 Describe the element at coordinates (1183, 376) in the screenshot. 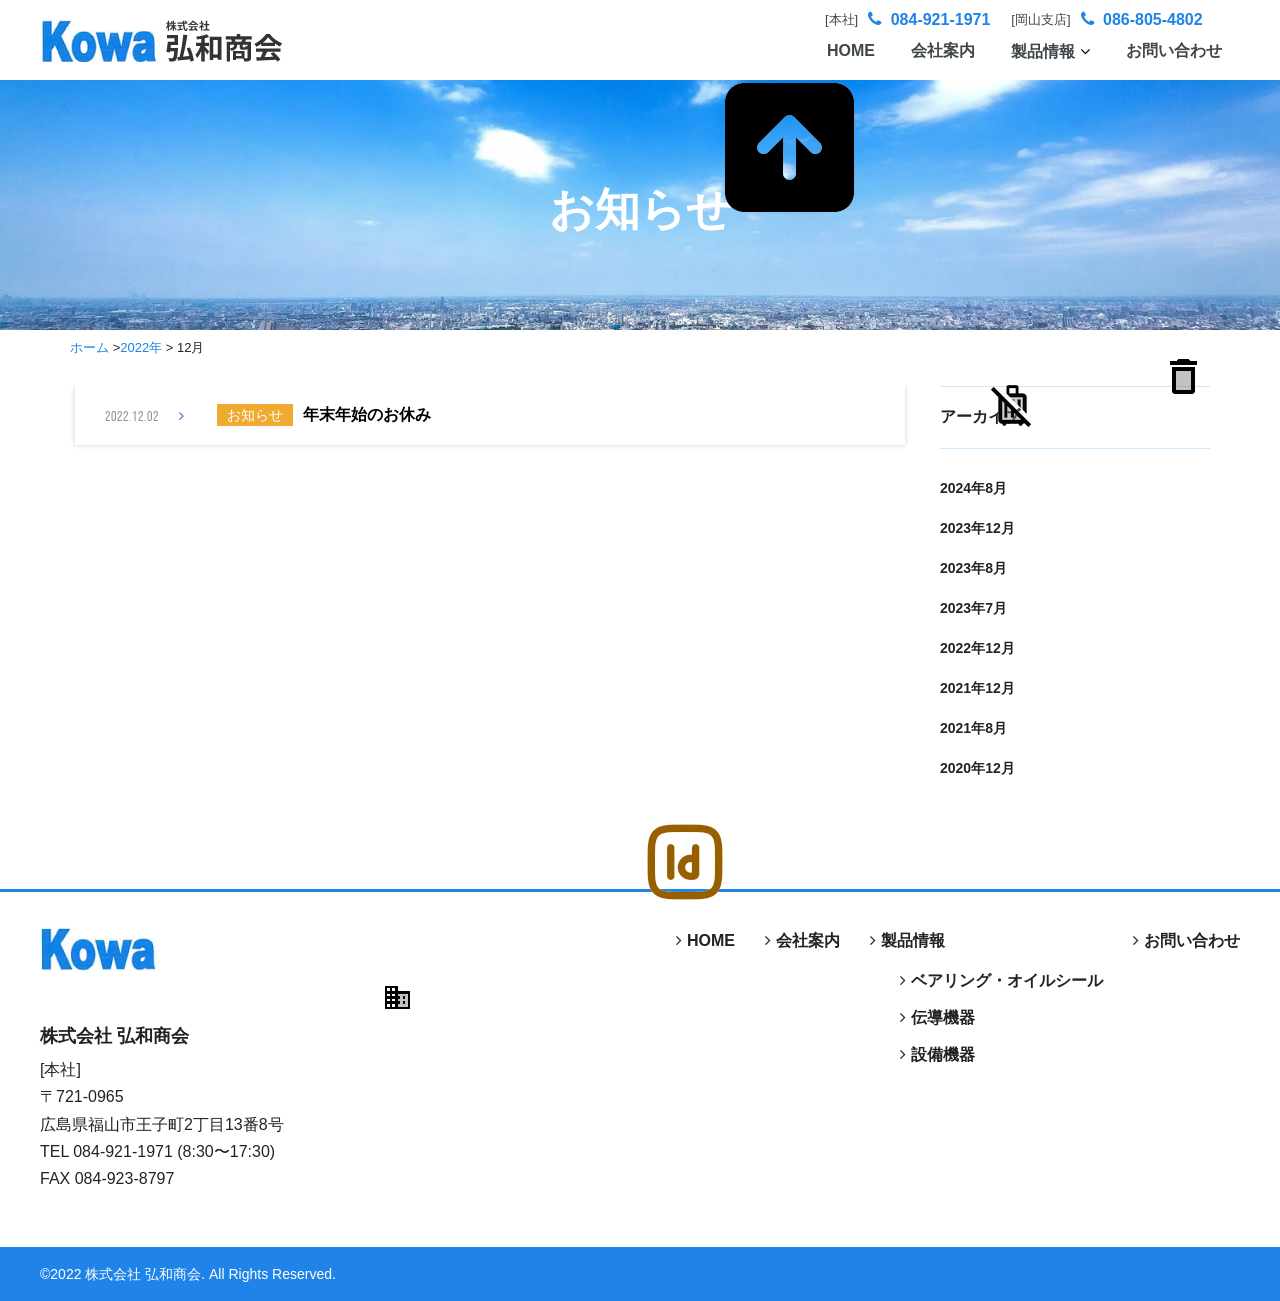

I see `delete selected item` at that location.